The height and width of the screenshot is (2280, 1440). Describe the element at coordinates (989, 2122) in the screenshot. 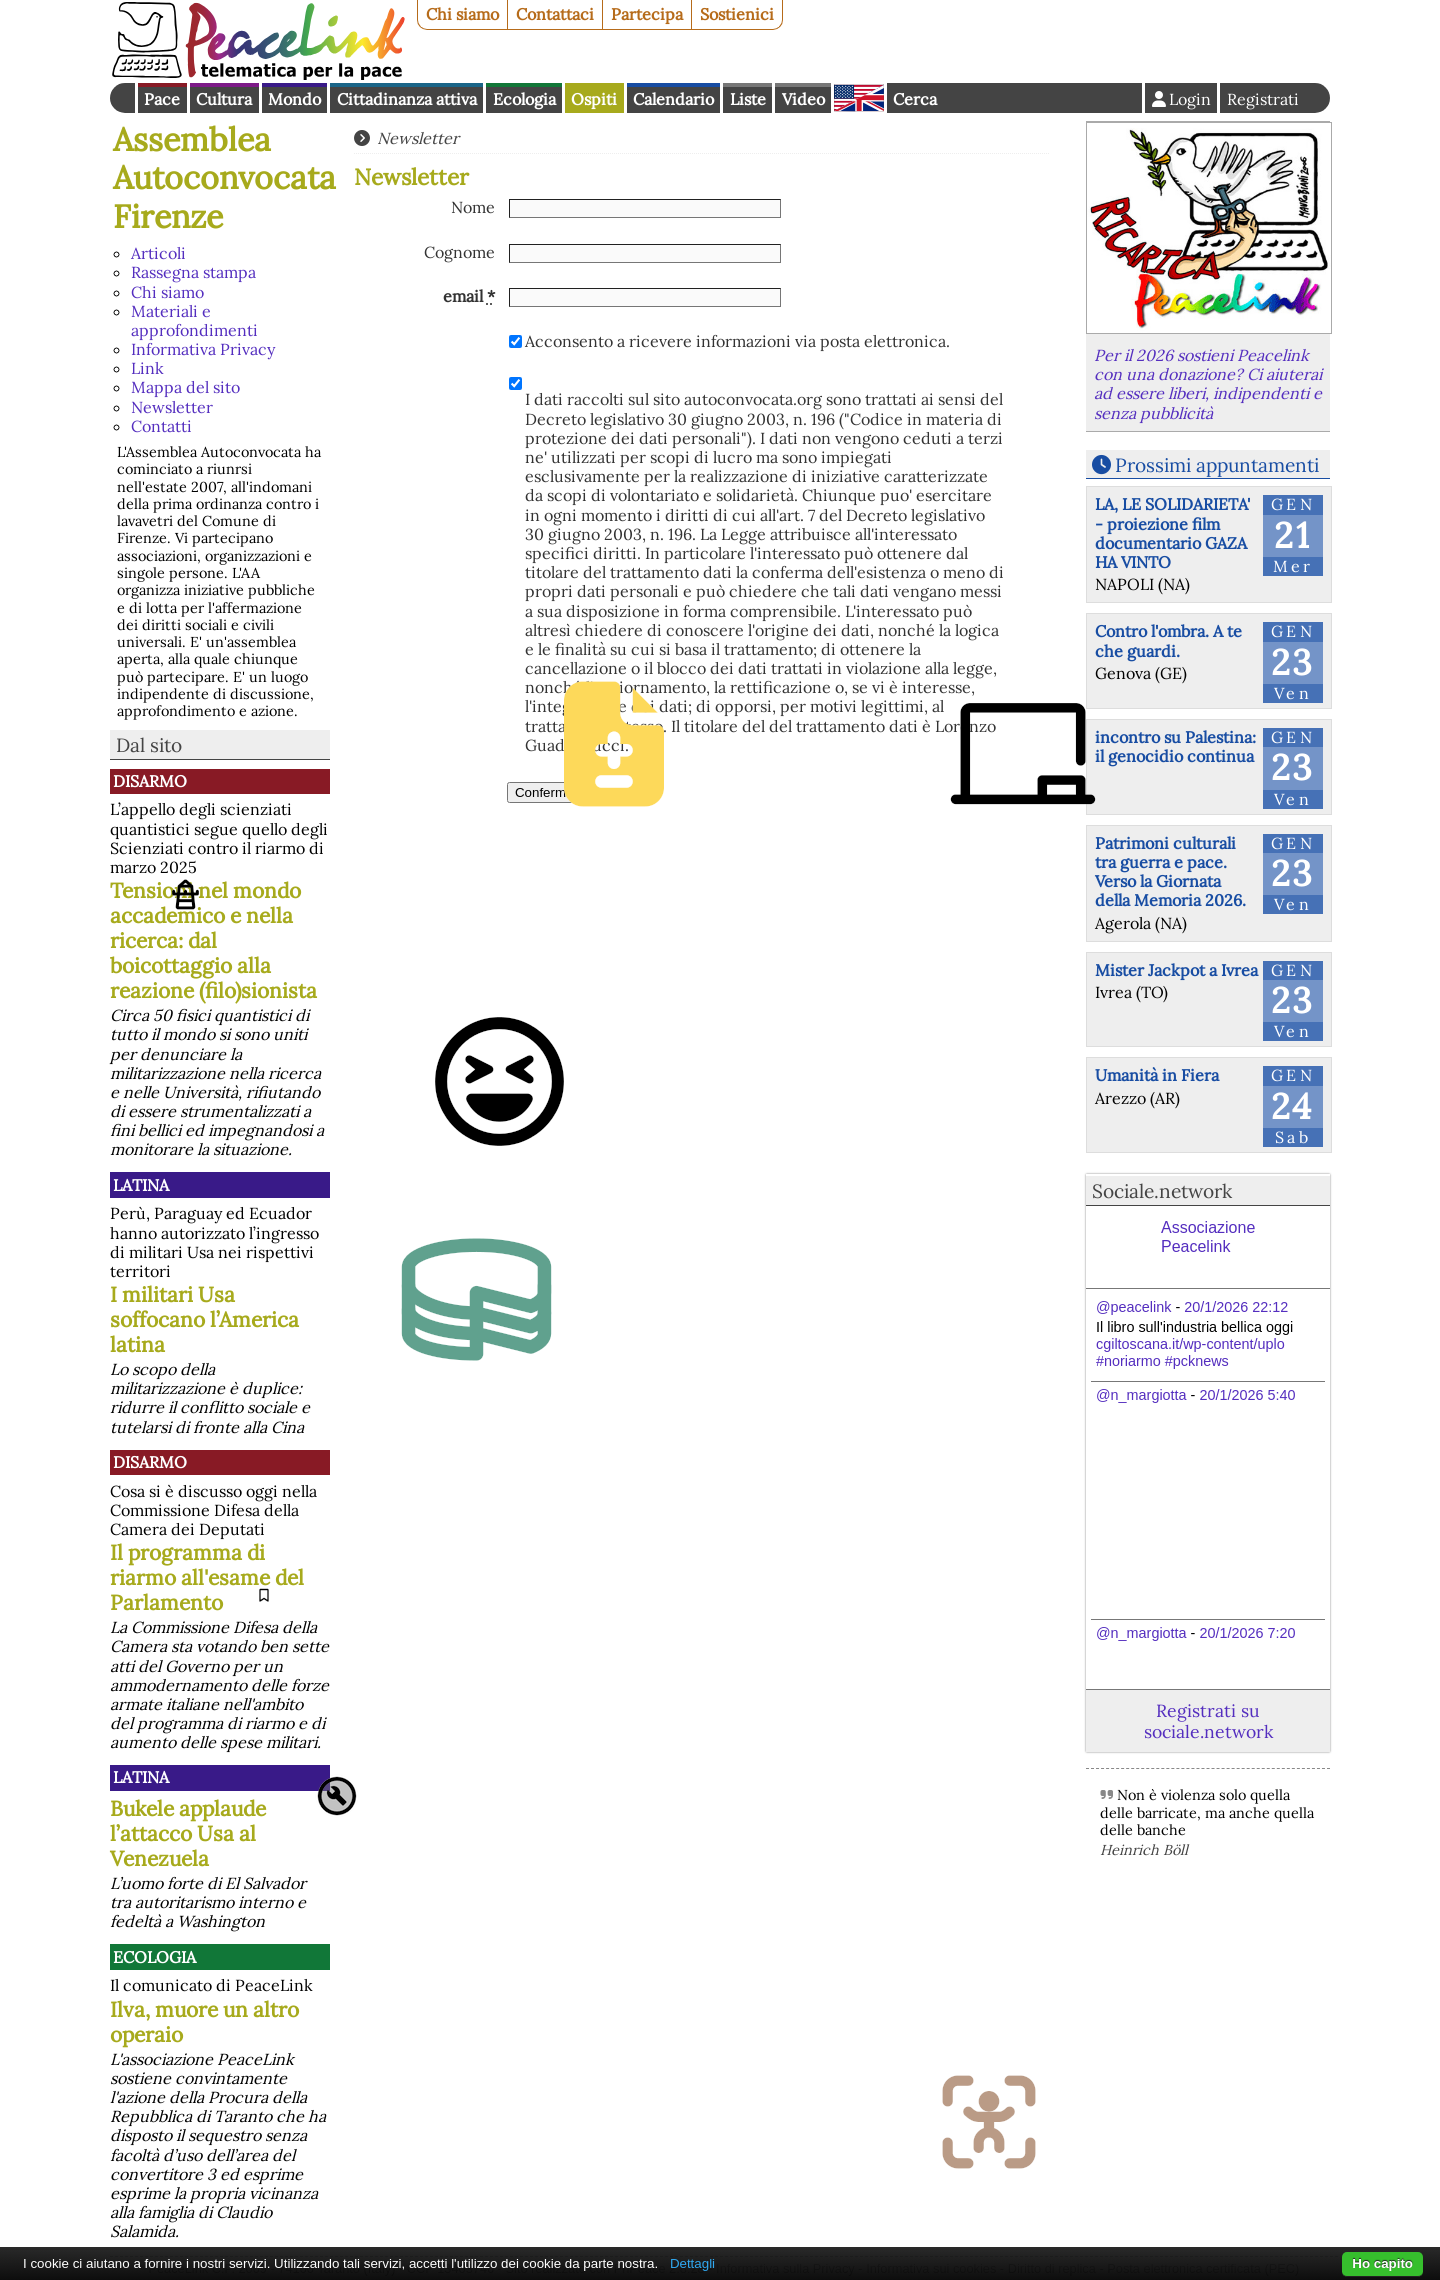

I see `scan or detect body position` at that location.